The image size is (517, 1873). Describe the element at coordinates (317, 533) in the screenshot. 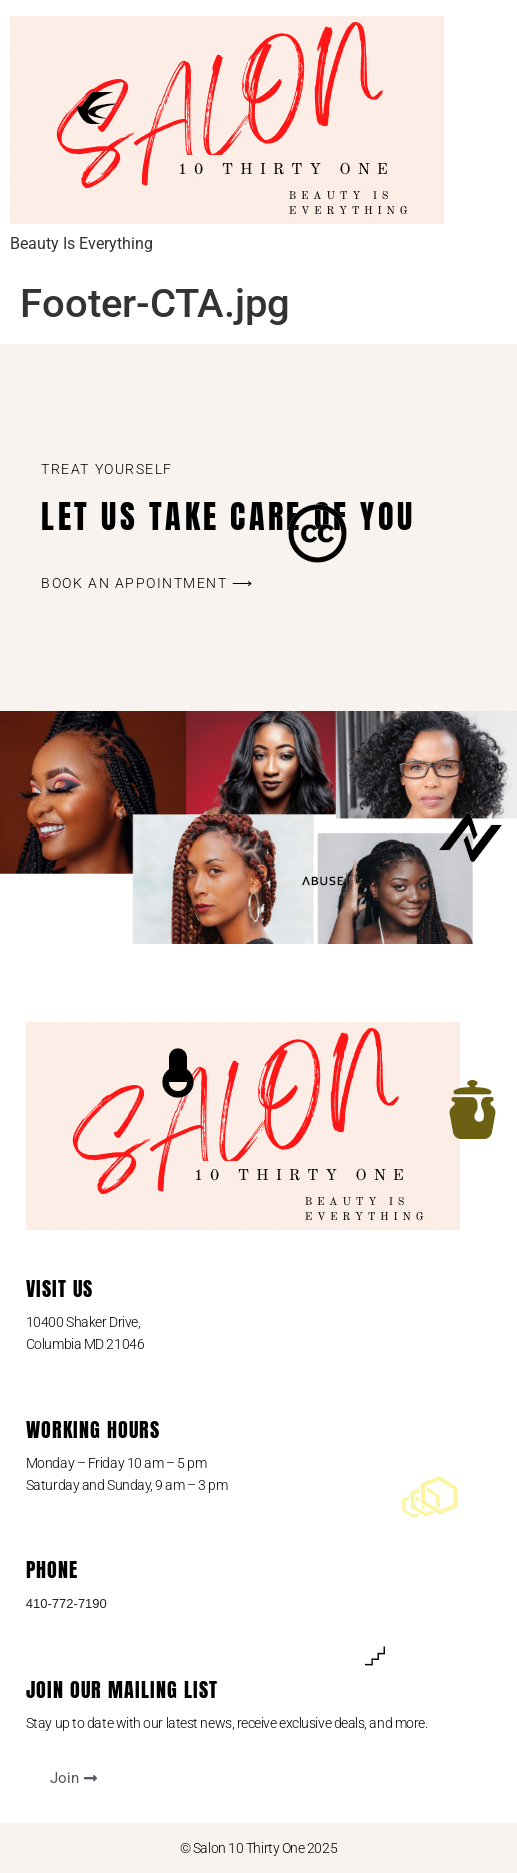

I see `creative commons license indicator` at that location.